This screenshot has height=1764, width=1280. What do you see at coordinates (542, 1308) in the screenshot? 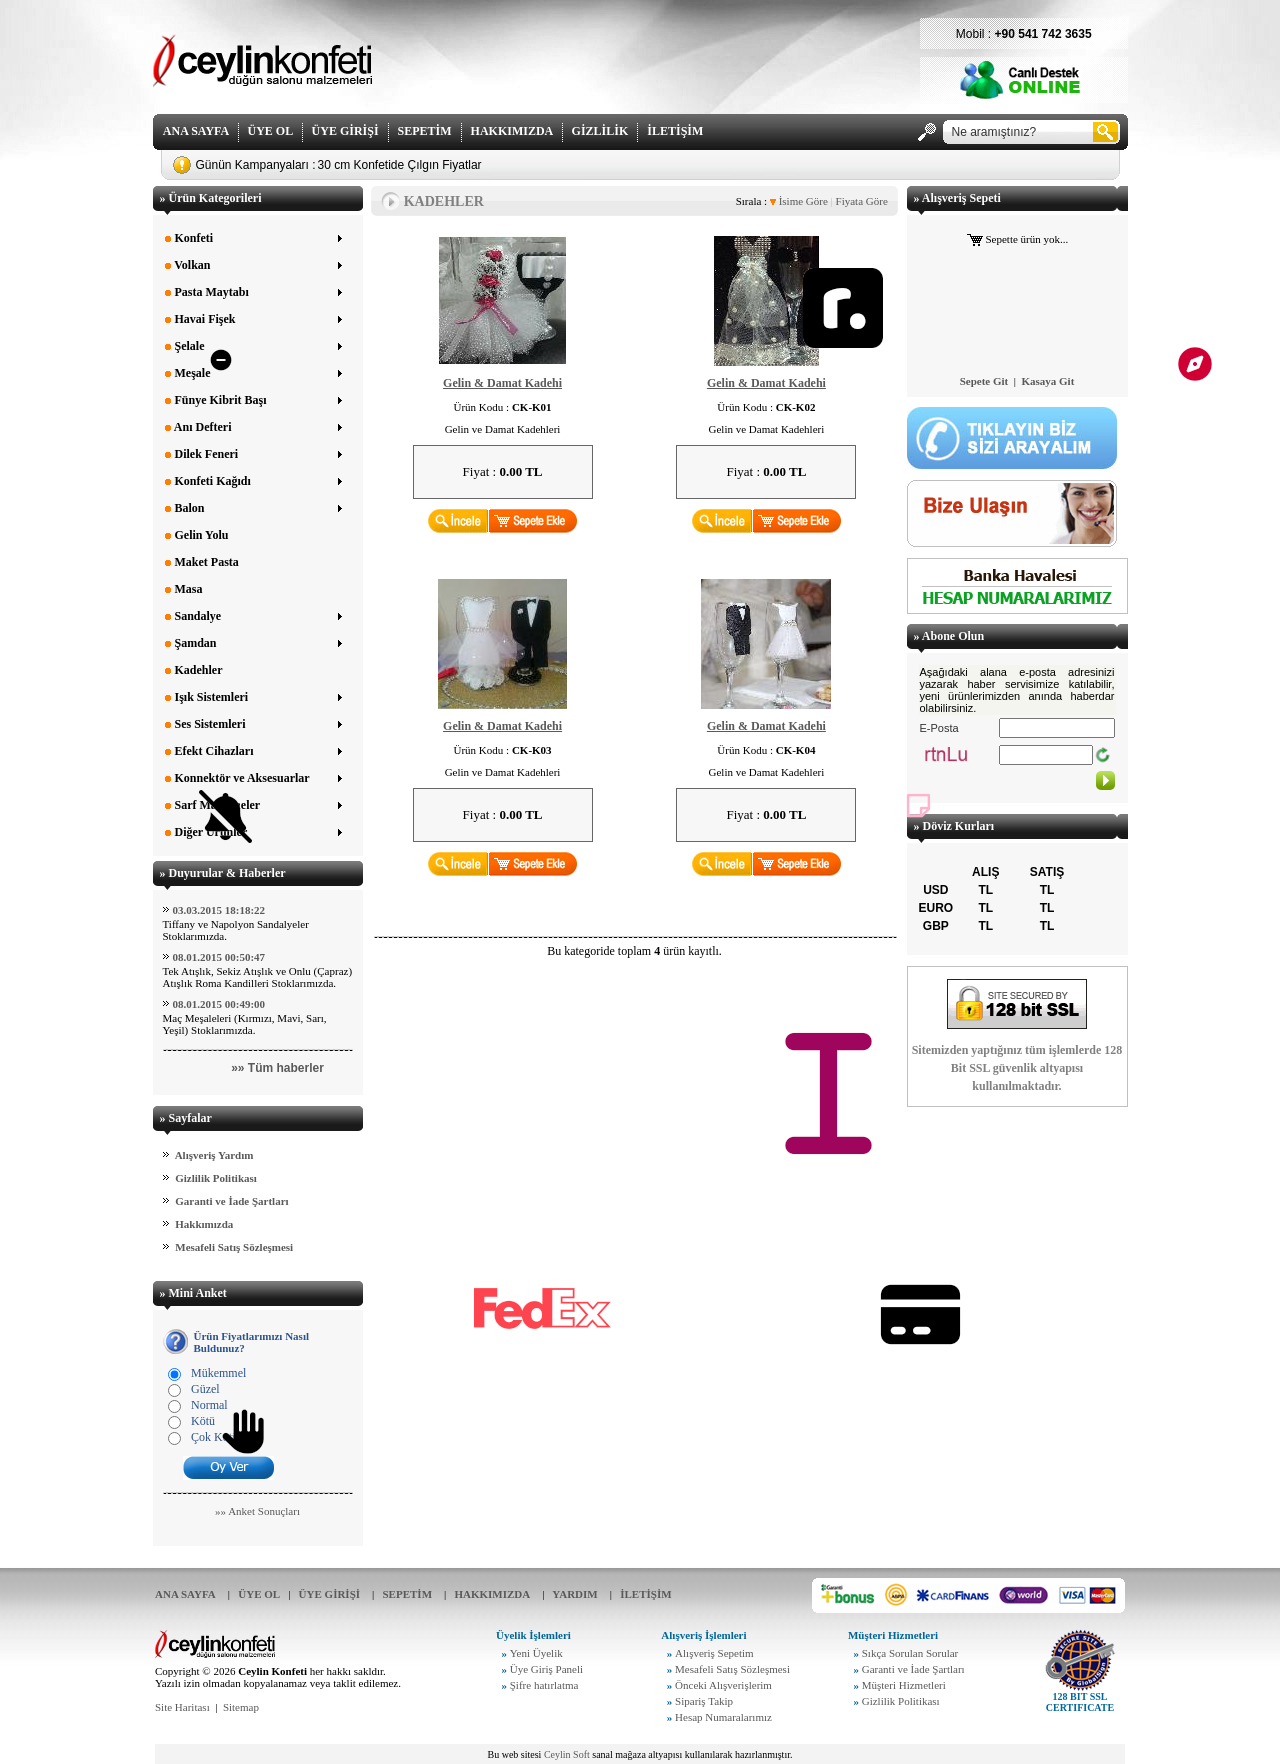
I see `fedex shipping or delivery services` at bounding box center [542, 1308].